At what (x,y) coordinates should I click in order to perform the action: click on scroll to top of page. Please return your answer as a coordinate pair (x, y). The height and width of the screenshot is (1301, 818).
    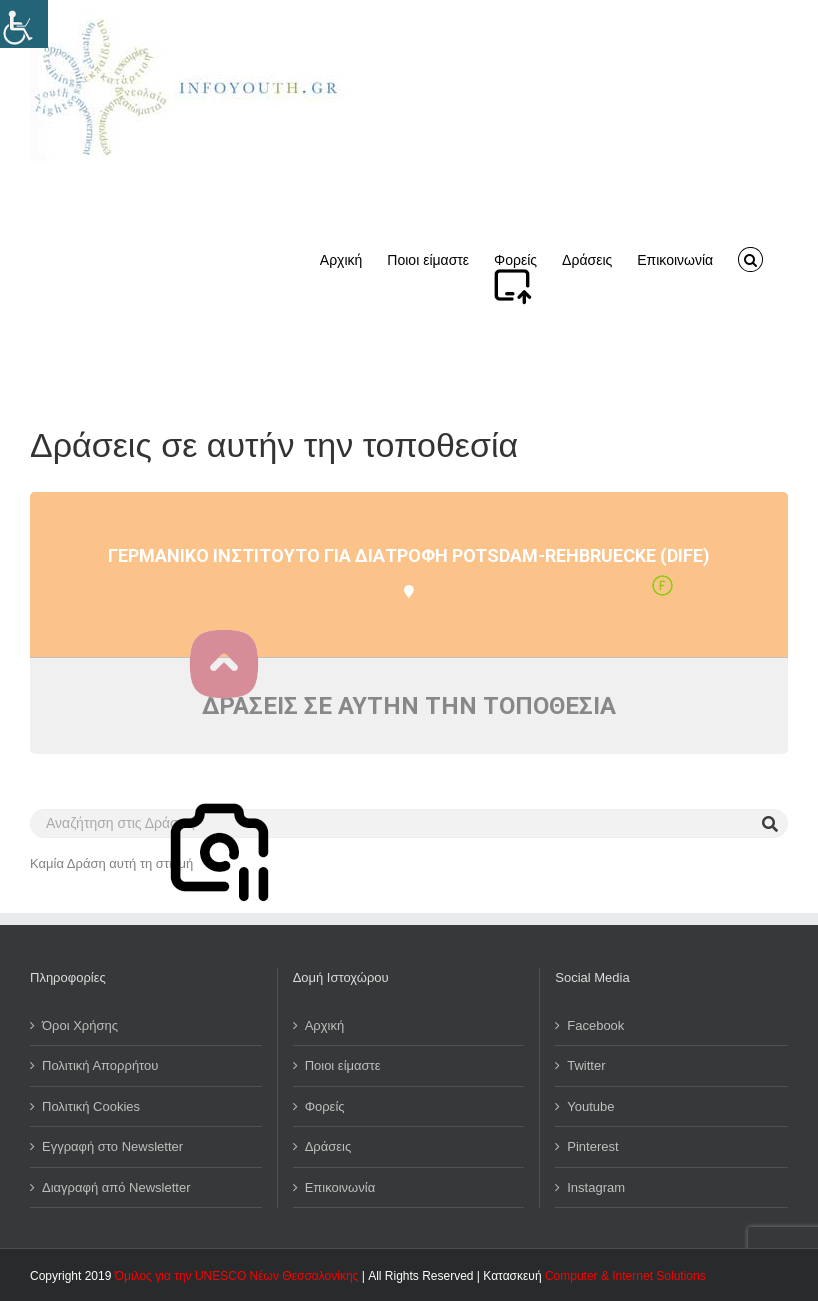
    Looking at the image, I should click on (224, 664).